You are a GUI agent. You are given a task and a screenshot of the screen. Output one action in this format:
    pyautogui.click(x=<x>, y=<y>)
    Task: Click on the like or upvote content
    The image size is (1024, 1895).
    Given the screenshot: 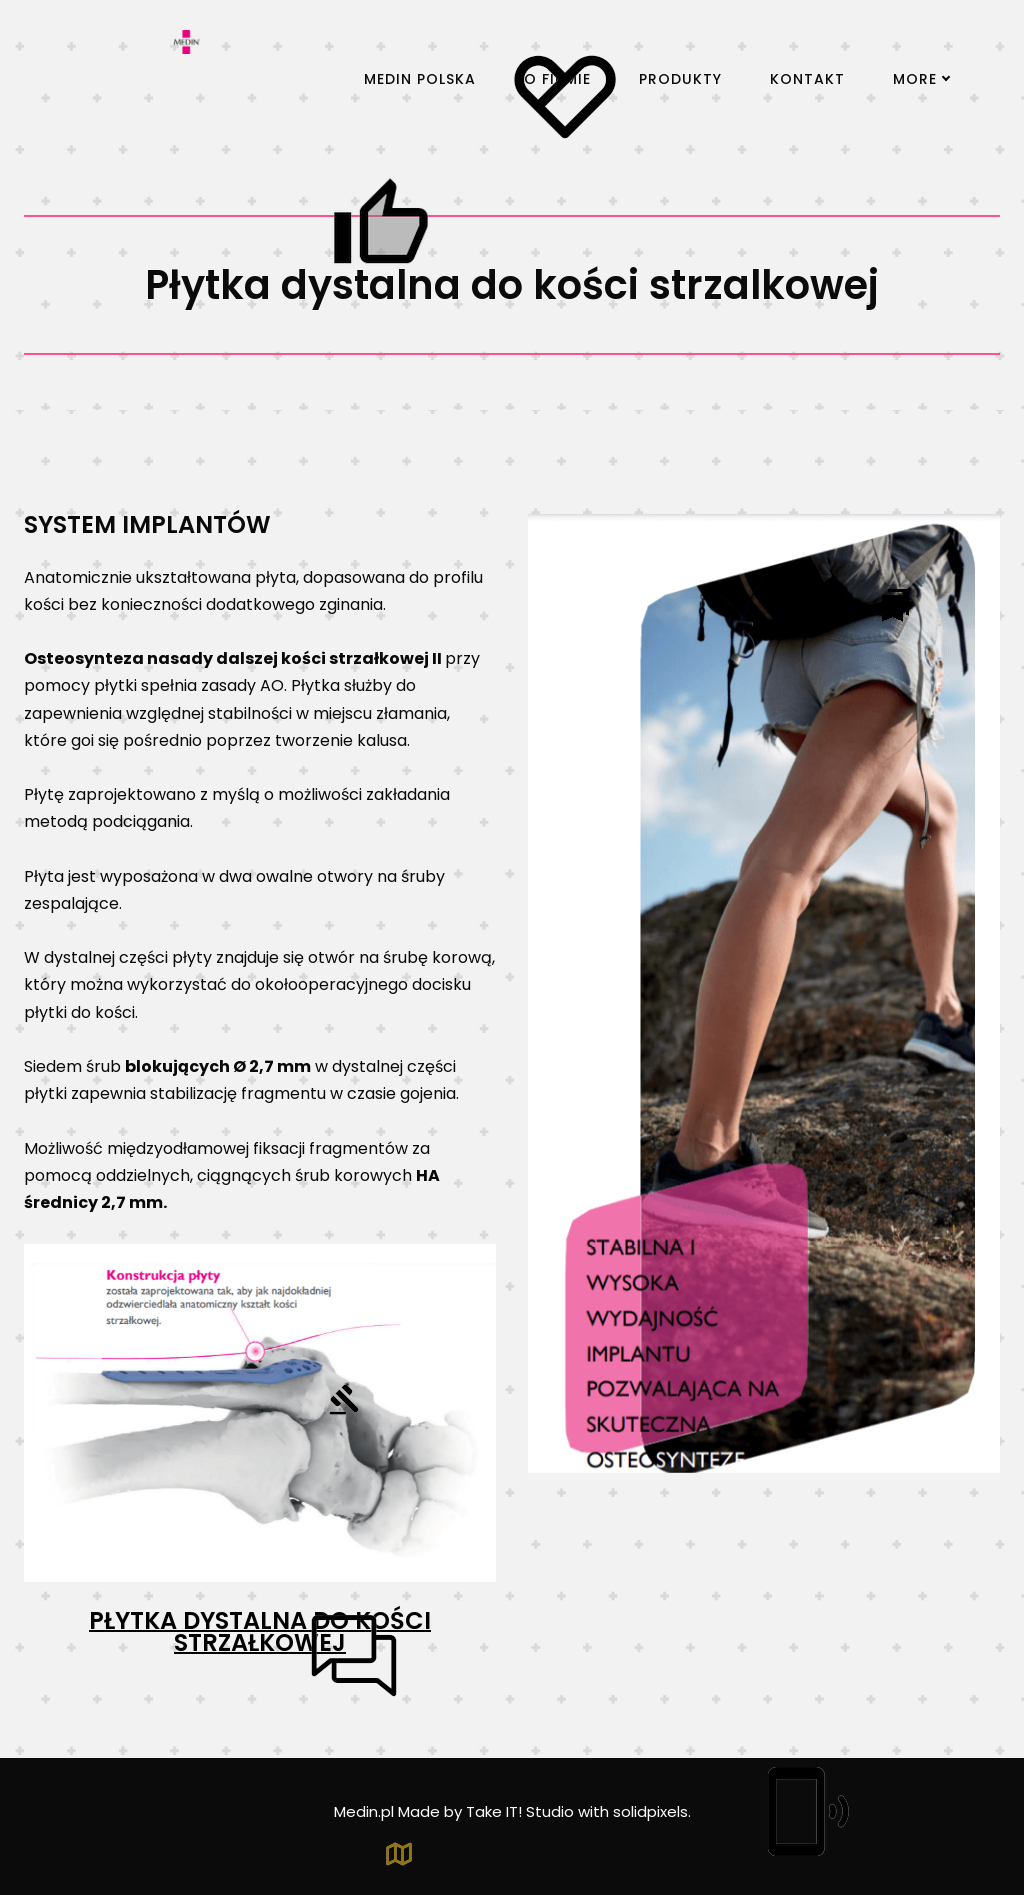 What is the action you would take?
    pyautogui.click(x=381, y=225)
    